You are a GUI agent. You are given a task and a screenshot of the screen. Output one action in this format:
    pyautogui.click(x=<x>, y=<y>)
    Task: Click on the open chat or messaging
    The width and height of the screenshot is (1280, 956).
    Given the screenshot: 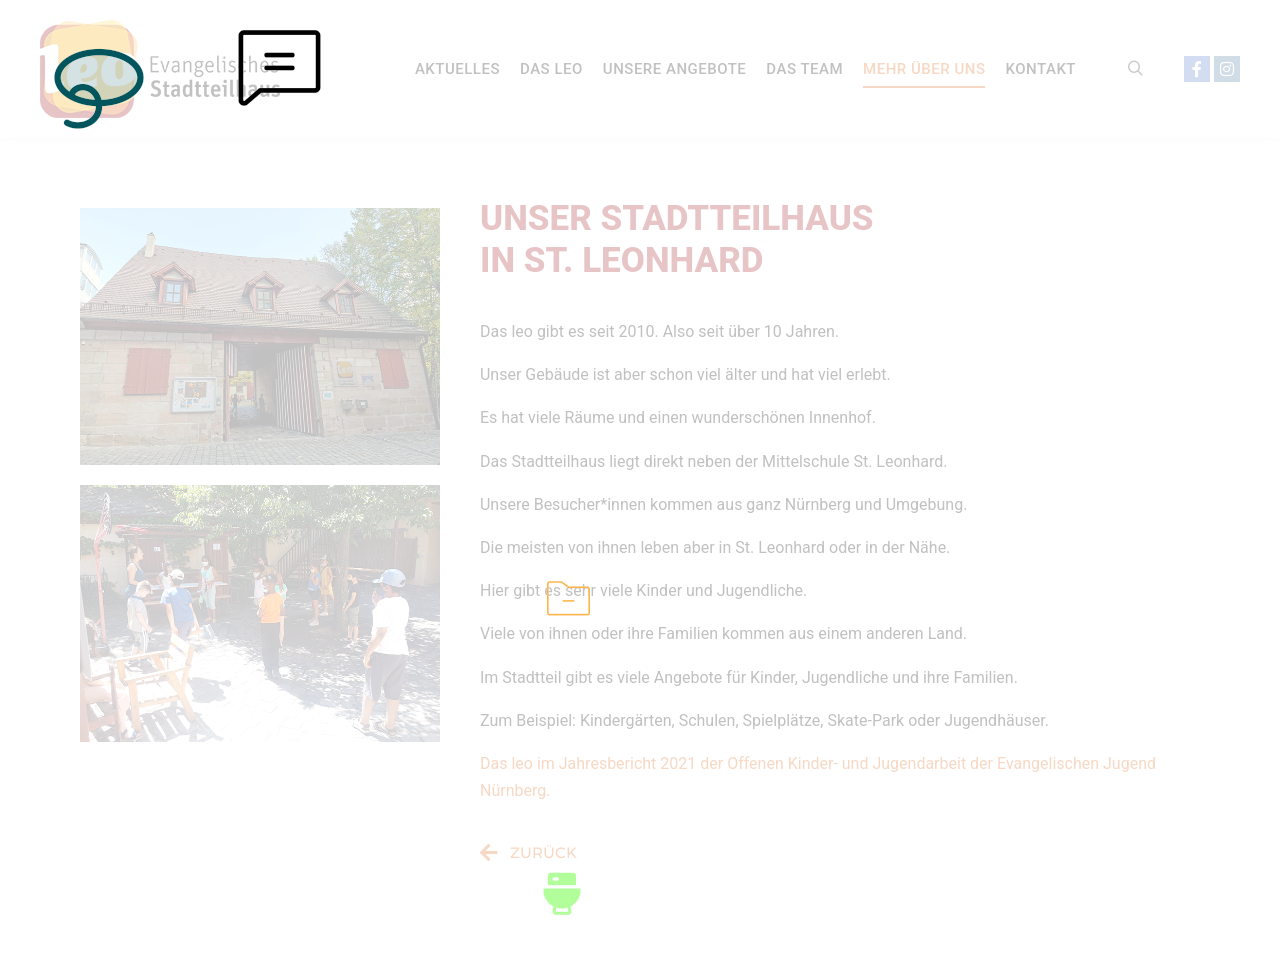 What is the action you would take?
    pyautogui.click(x=279, y=61)
    